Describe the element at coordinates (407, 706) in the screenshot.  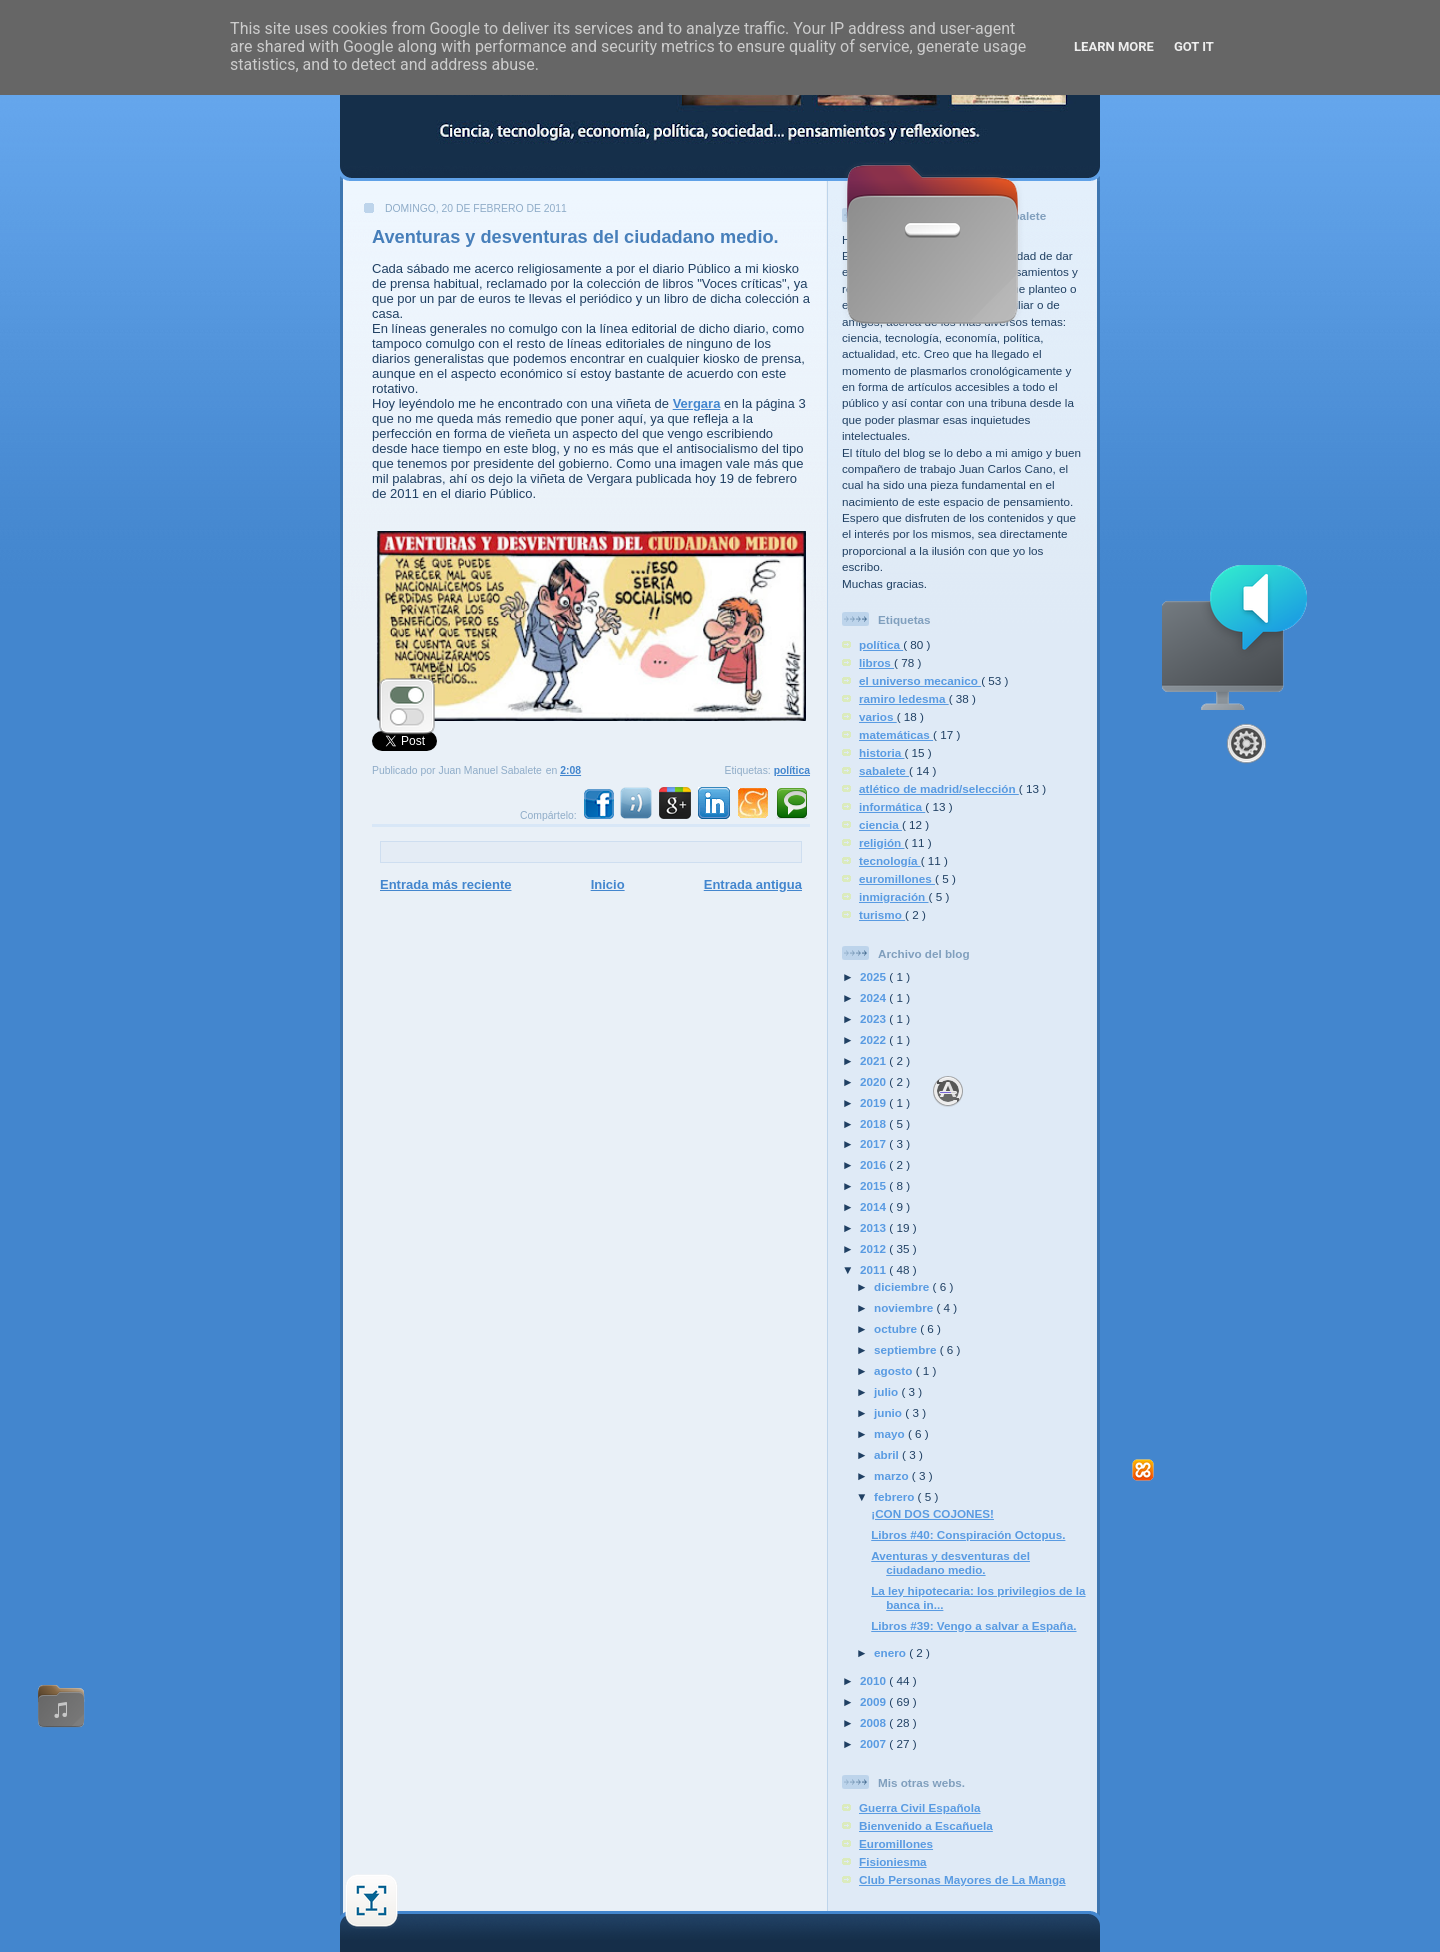
I see `open desktop preferences settings` at that location.